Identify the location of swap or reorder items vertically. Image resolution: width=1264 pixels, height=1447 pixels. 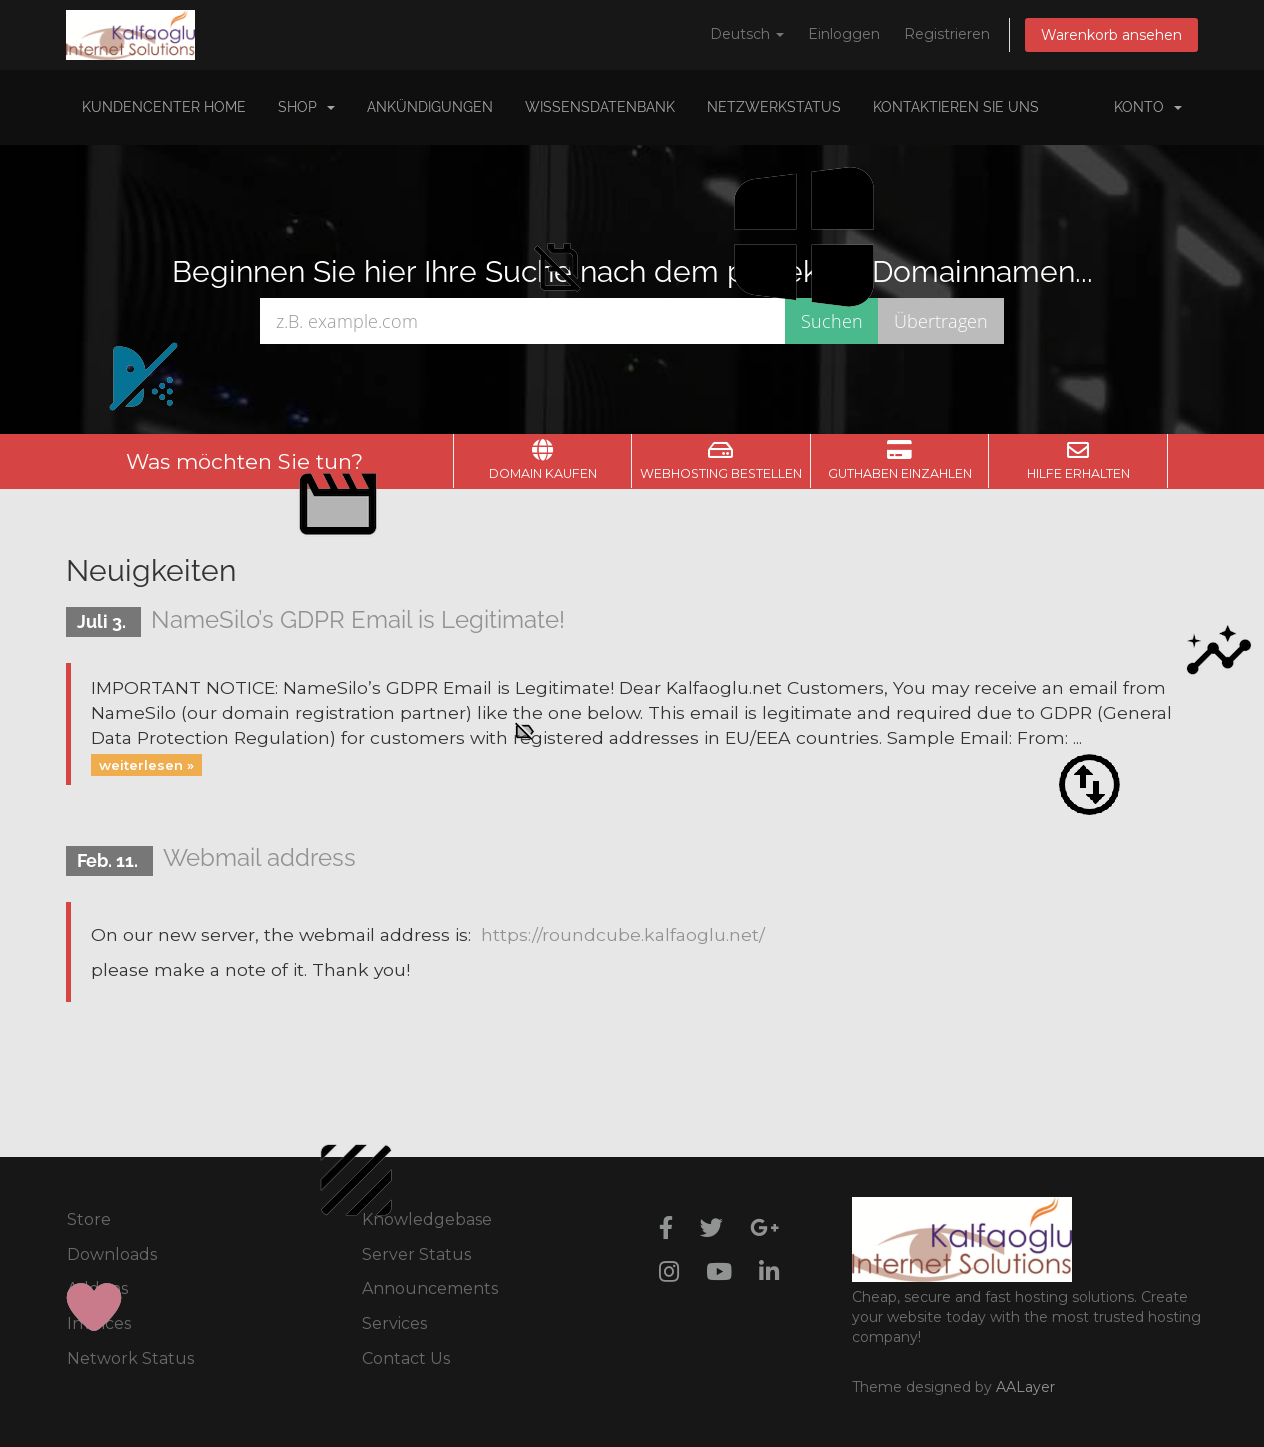
(1089, 784).